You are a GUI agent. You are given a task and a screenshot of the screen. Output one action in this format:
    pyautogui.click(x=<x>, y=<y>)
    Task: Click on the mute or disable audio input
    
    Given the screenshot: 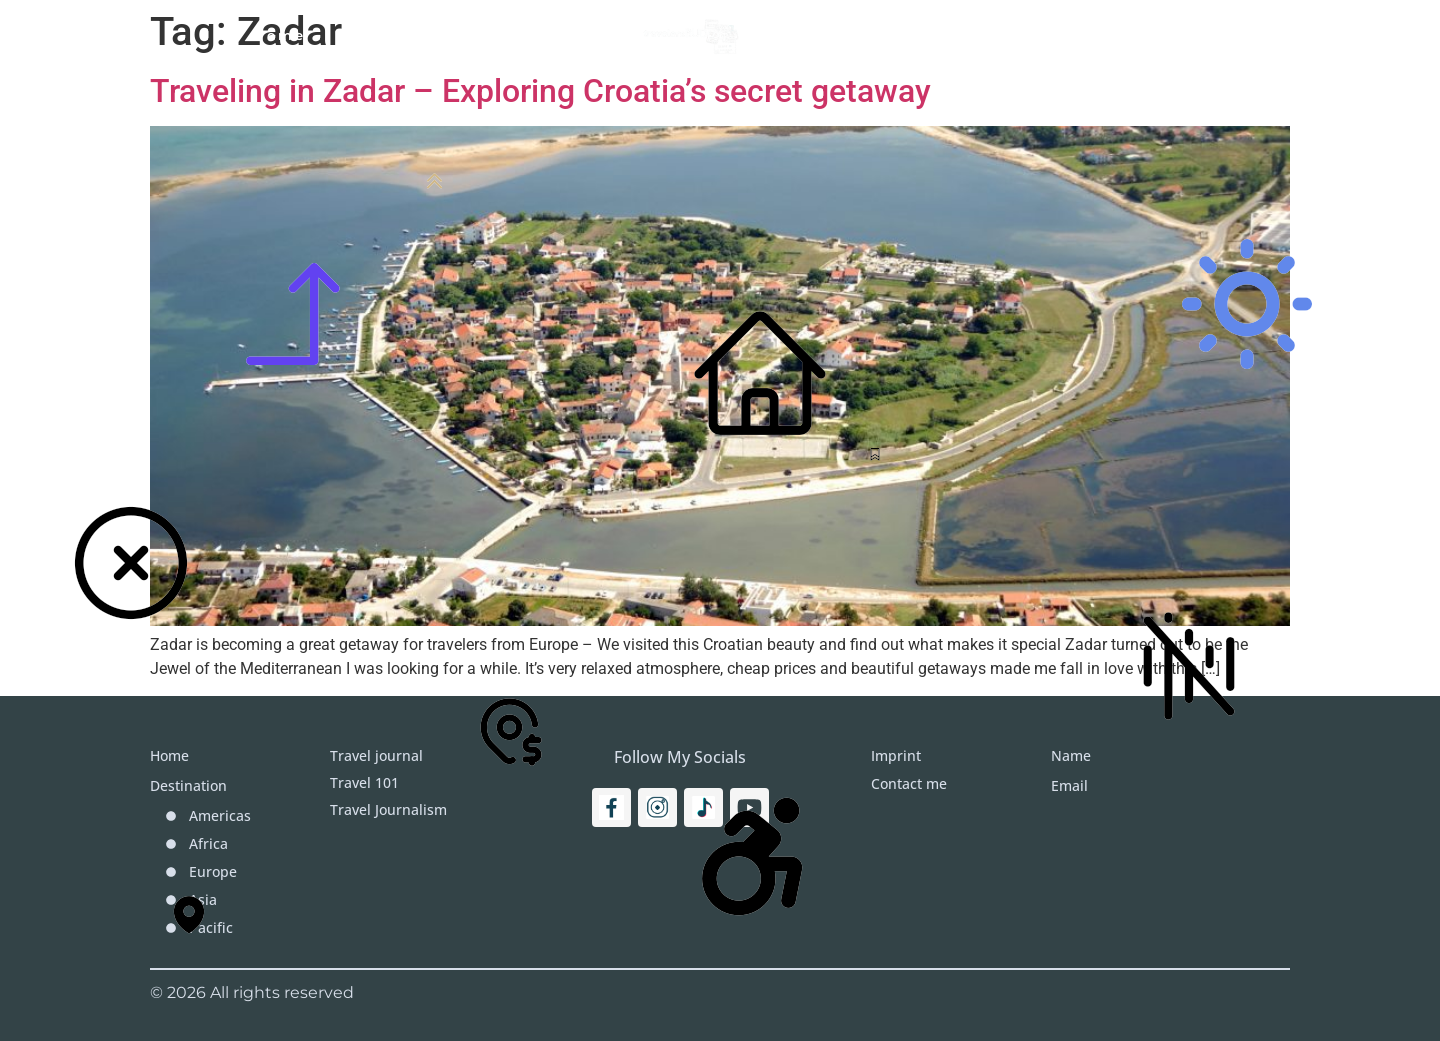 What is the action you would take?
    pyautogui.click(x=1189, y=666)
    